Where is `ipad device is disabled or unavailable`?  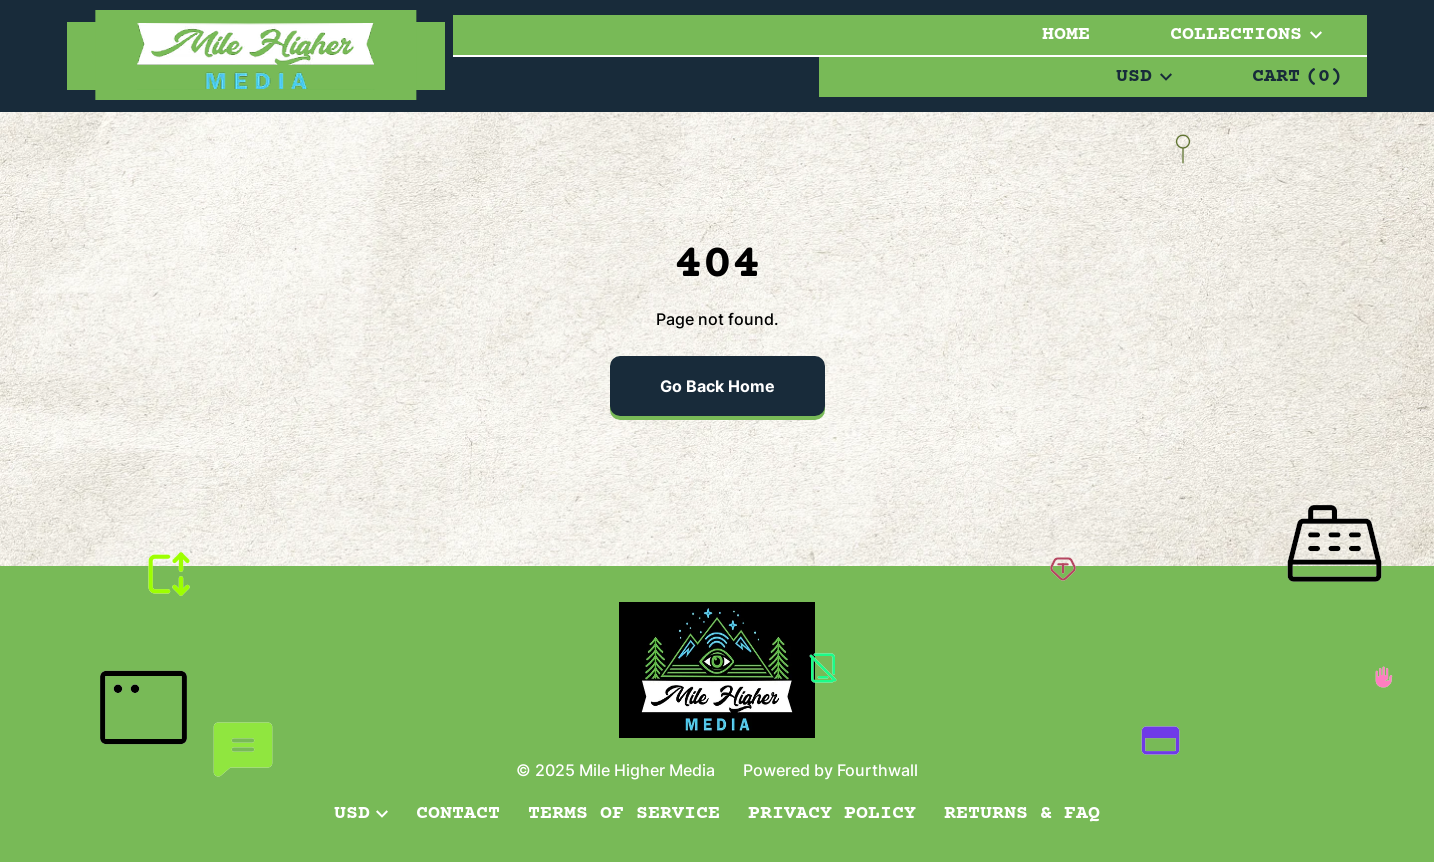
ipad device is disabled or unavailable is located at coordinates (823, 668).